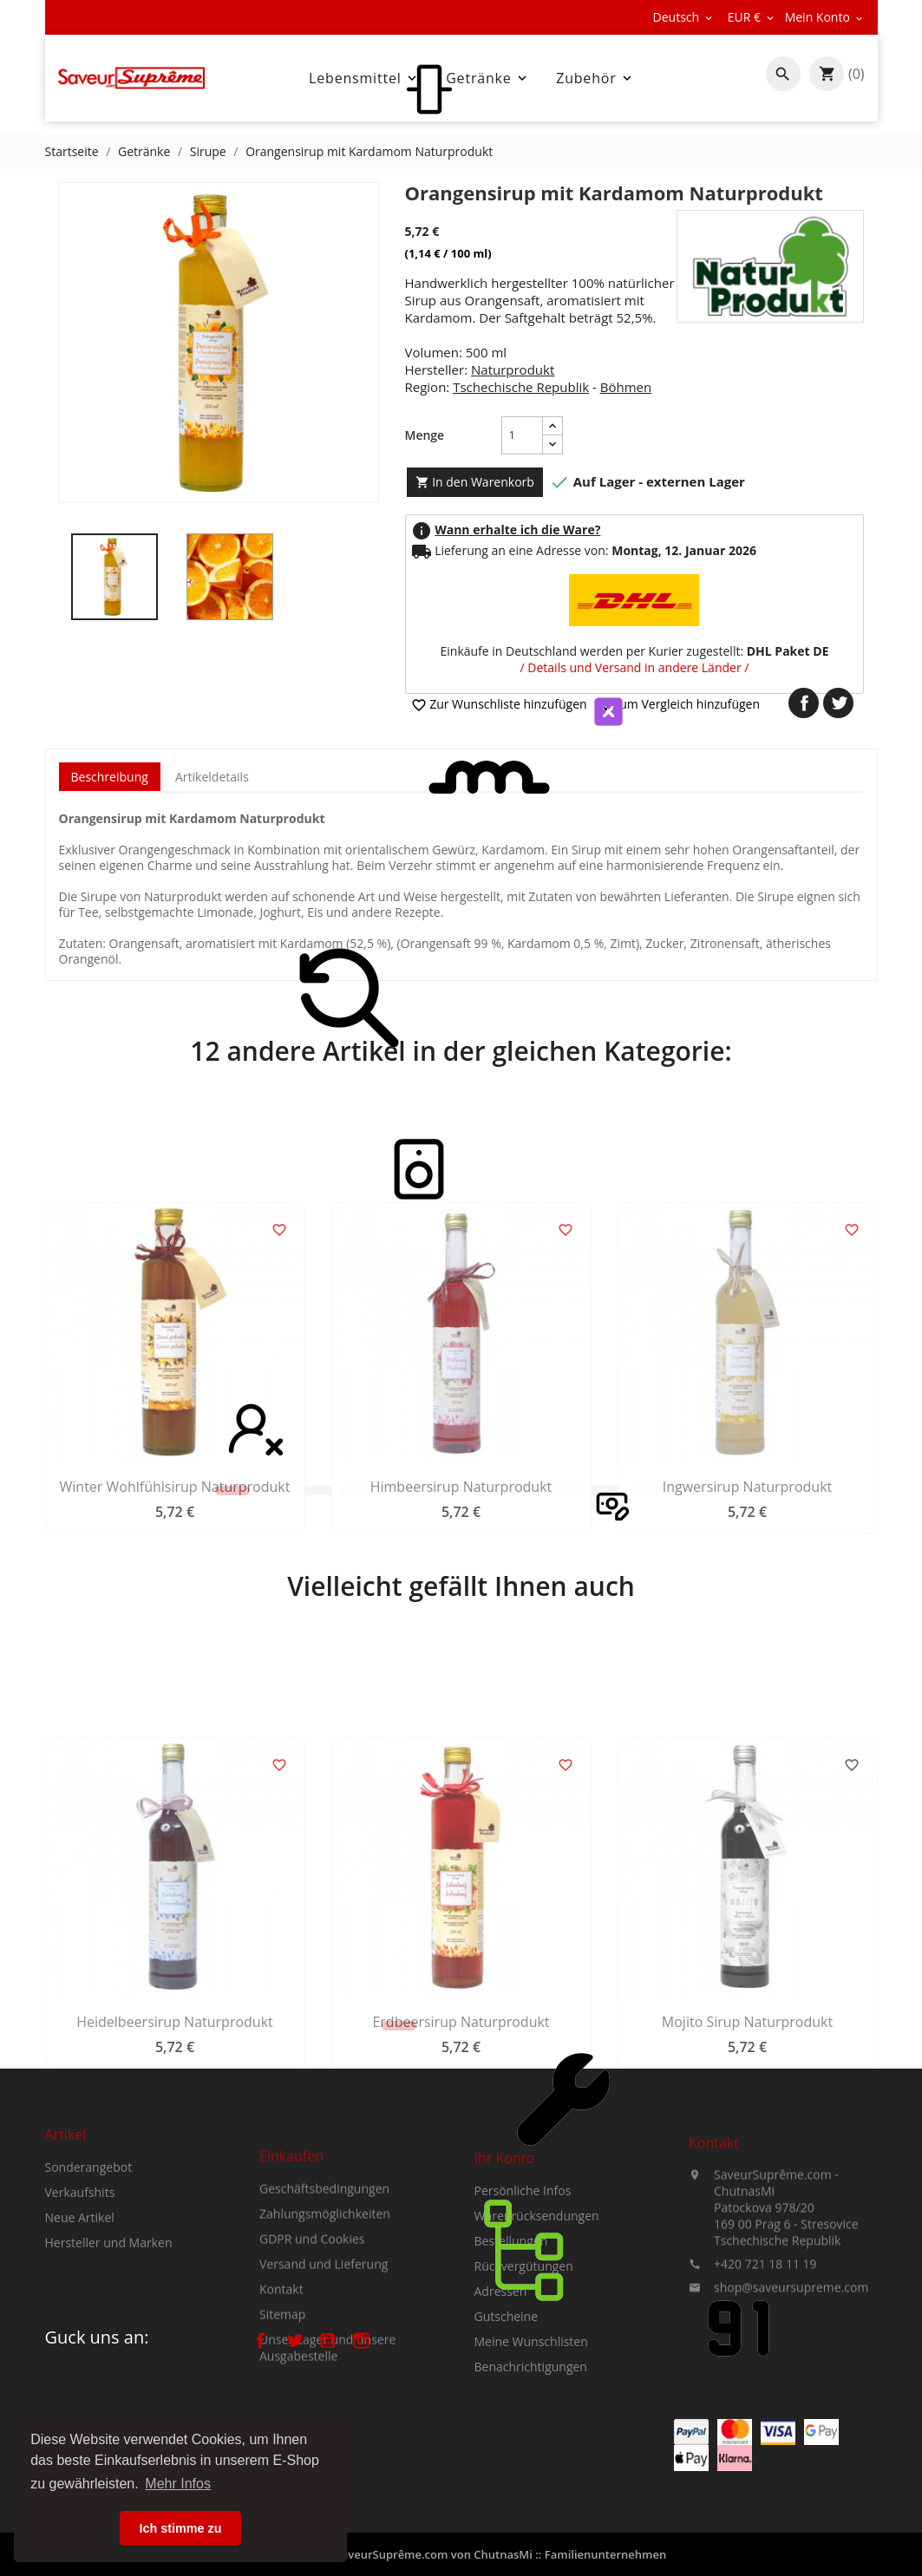  Describe the element at coordinates (611, 1503) in the screenshot. I see `edit payment or transaction details` at that location.